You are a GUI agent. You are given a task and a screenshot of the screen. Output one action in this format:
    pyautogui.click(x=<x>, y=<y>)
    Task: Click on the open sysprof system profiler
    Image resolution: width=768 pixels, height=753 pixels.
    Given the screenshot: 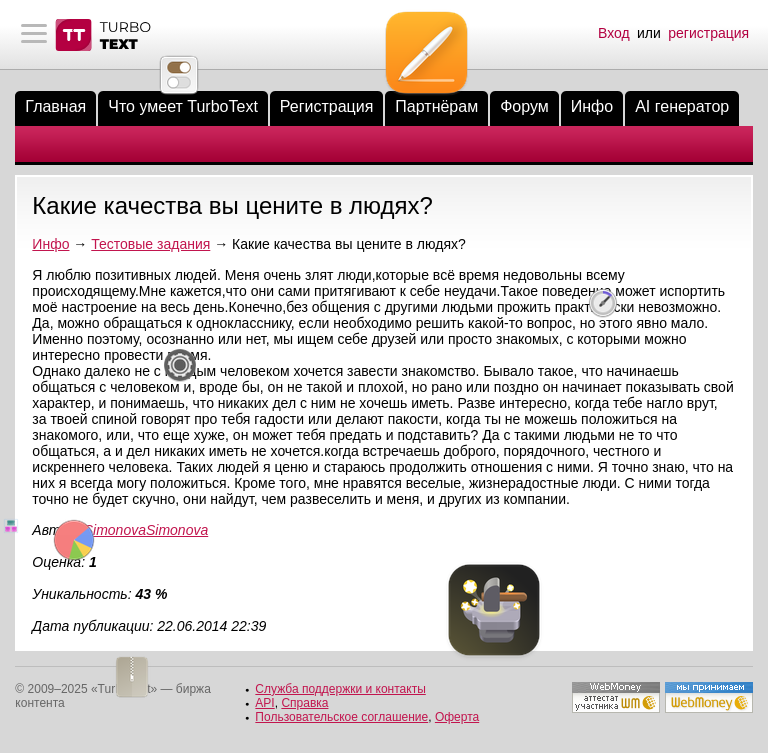 What is the action you would take?
    pyautogui.click(x=603, y=303)
    